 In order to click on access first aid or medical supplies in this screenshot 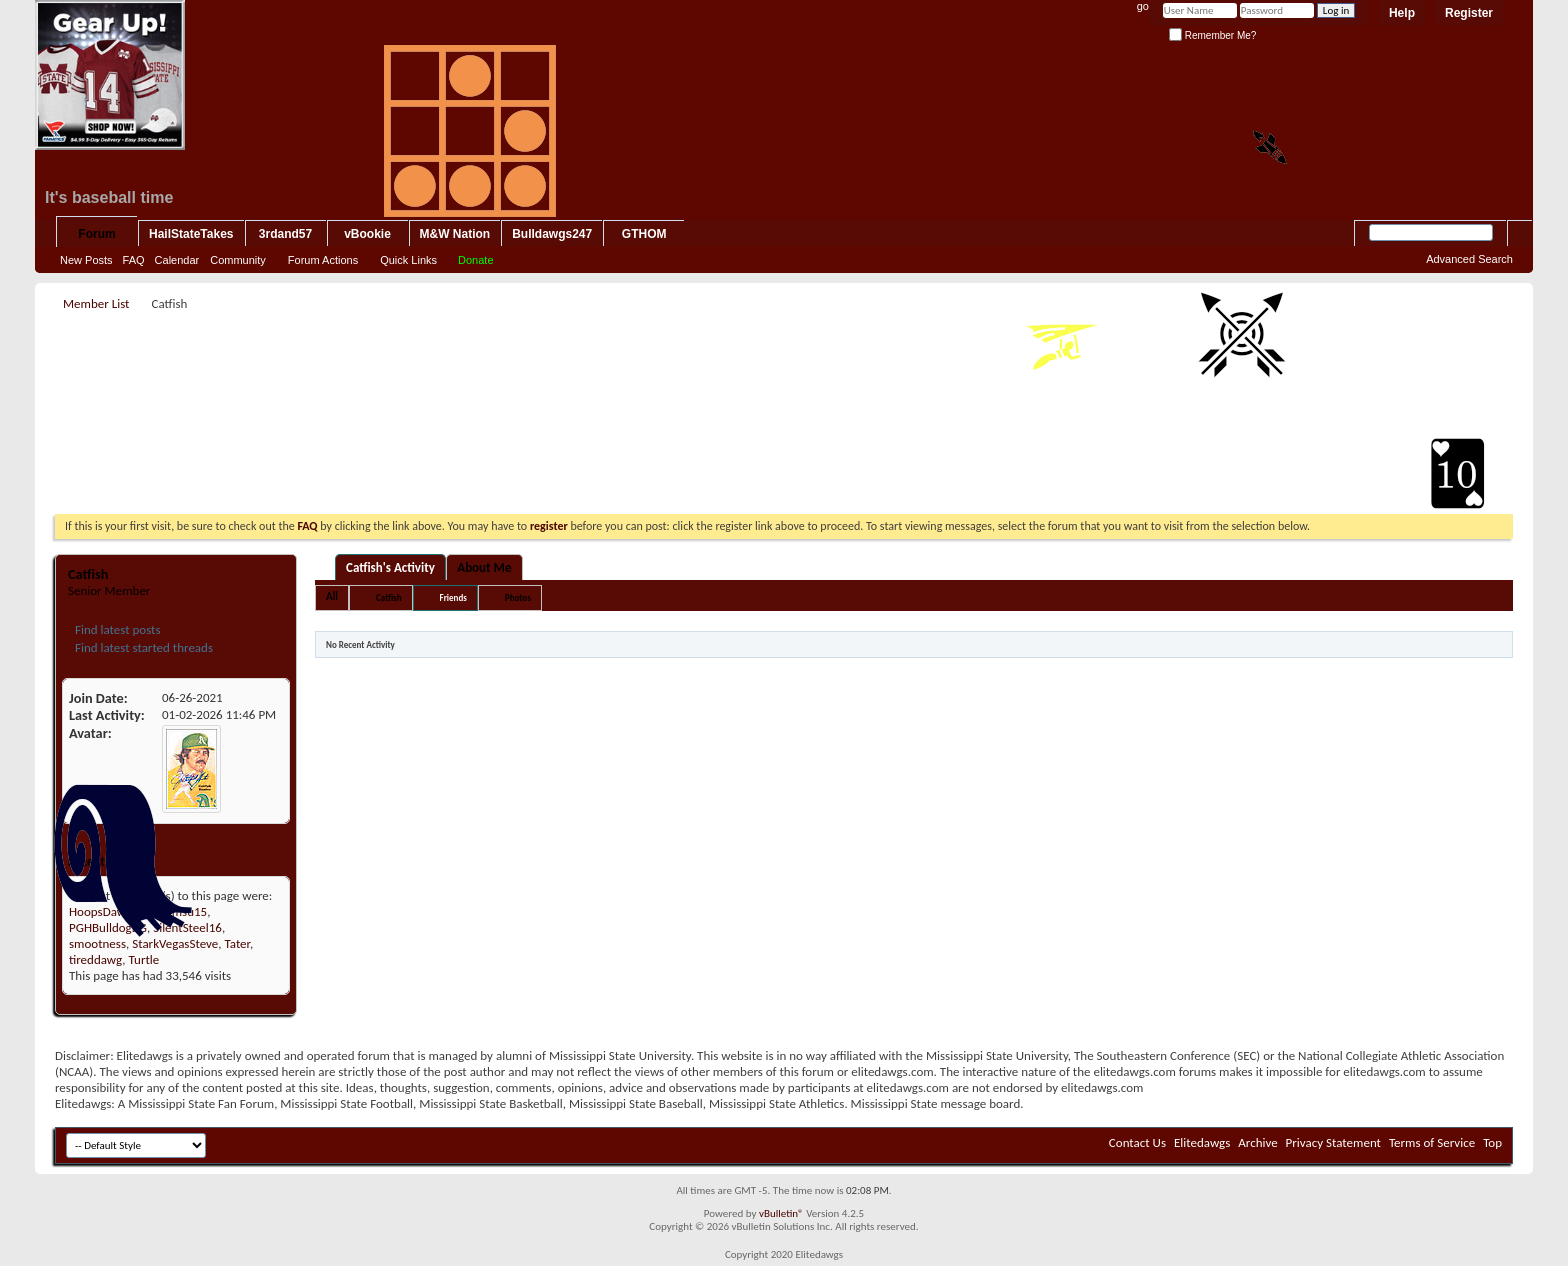, I will do `click(118, 860)`.